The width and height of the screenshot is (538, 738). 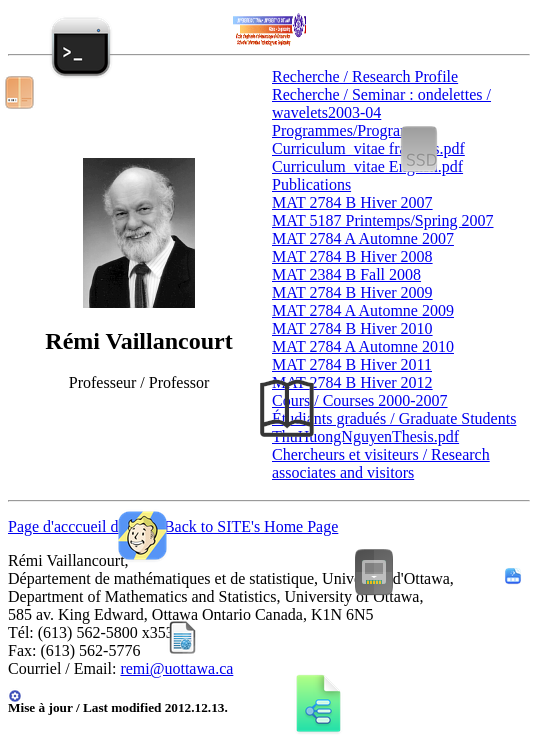 What do you see at coordinates (513, 576) in the screenshot?
I see `open plasma desktop settings` at bounding box center [513, 576].